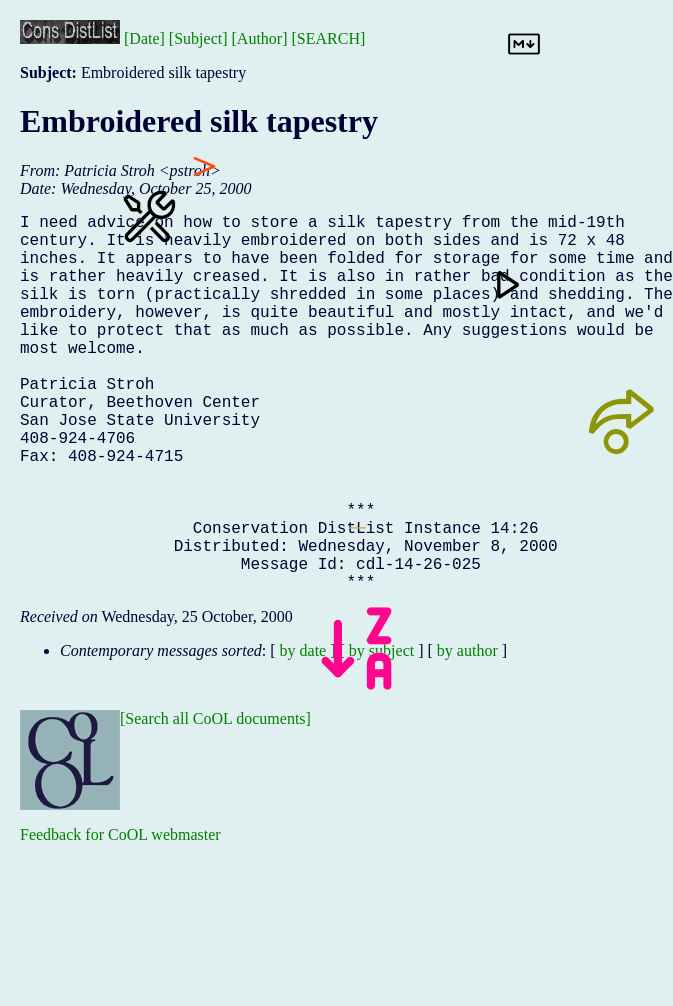 This screenshot has height=1006, width=673. Describe the element at coordinates (621, 421) in the screenshot. I see `start a live share session` at that location.